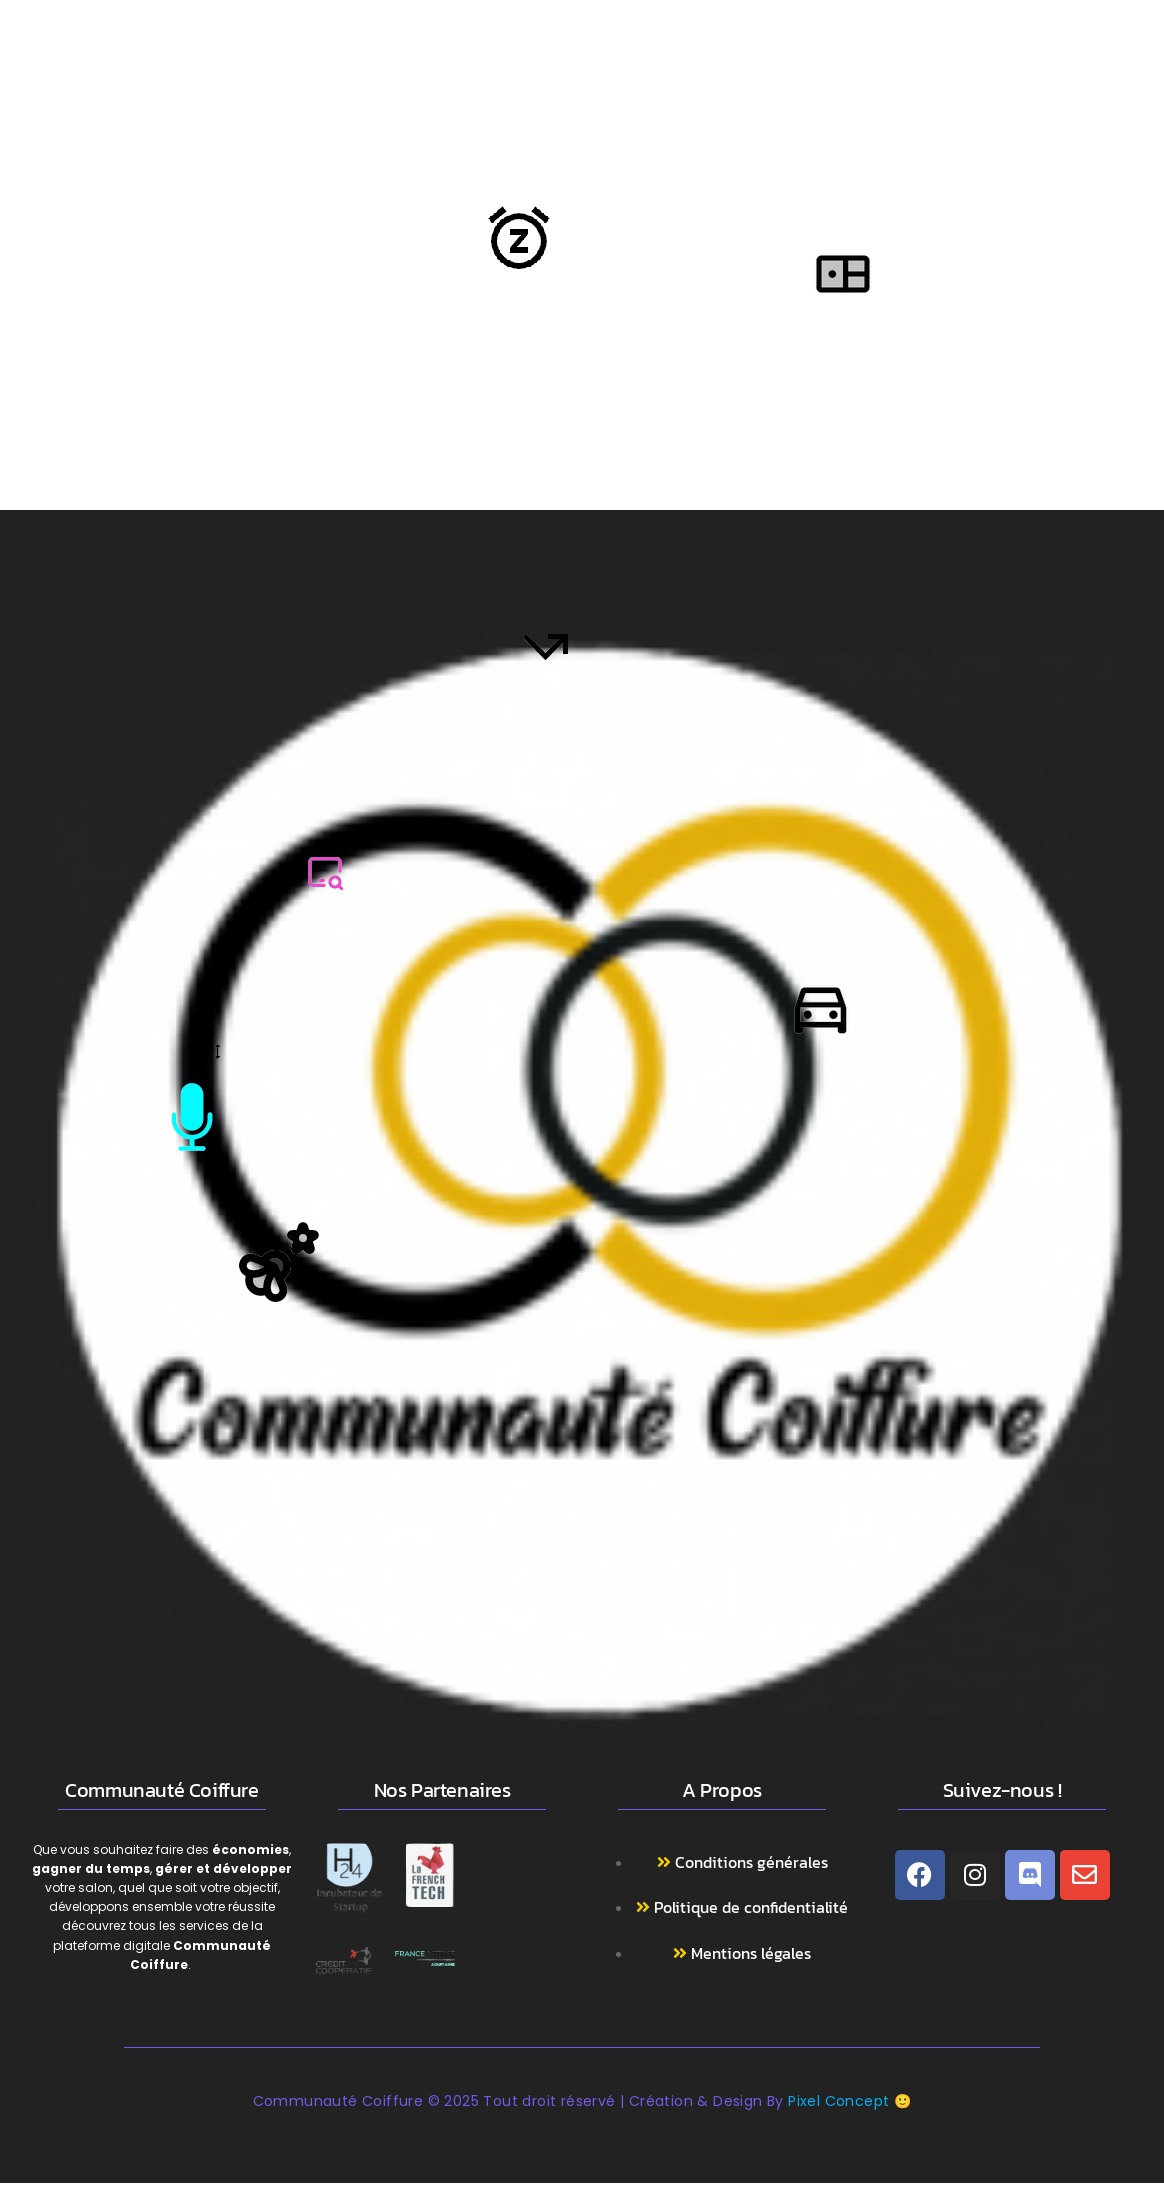 The width and height of the screenshot is (1164, 2186). What do you see at coordinates (820, 1007) in the screenshot?
I see `get driving directions` at bounding box center [820, 1007].